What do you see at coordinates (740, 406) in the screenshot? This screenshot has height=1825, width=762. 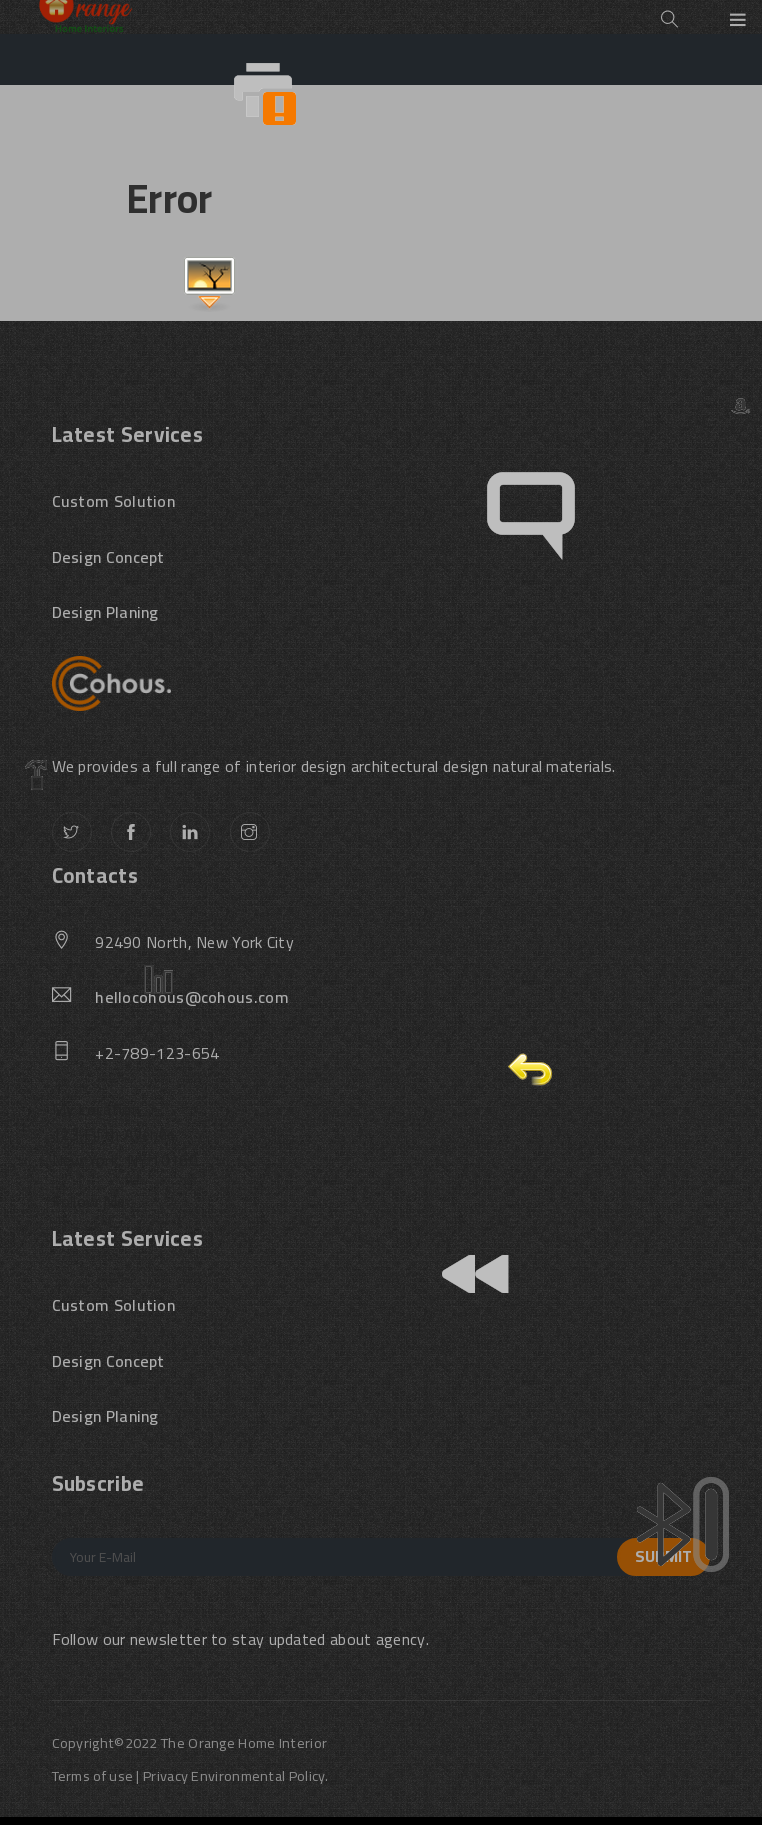 I see `open the amazon store app` at bounding box center [740, 406].